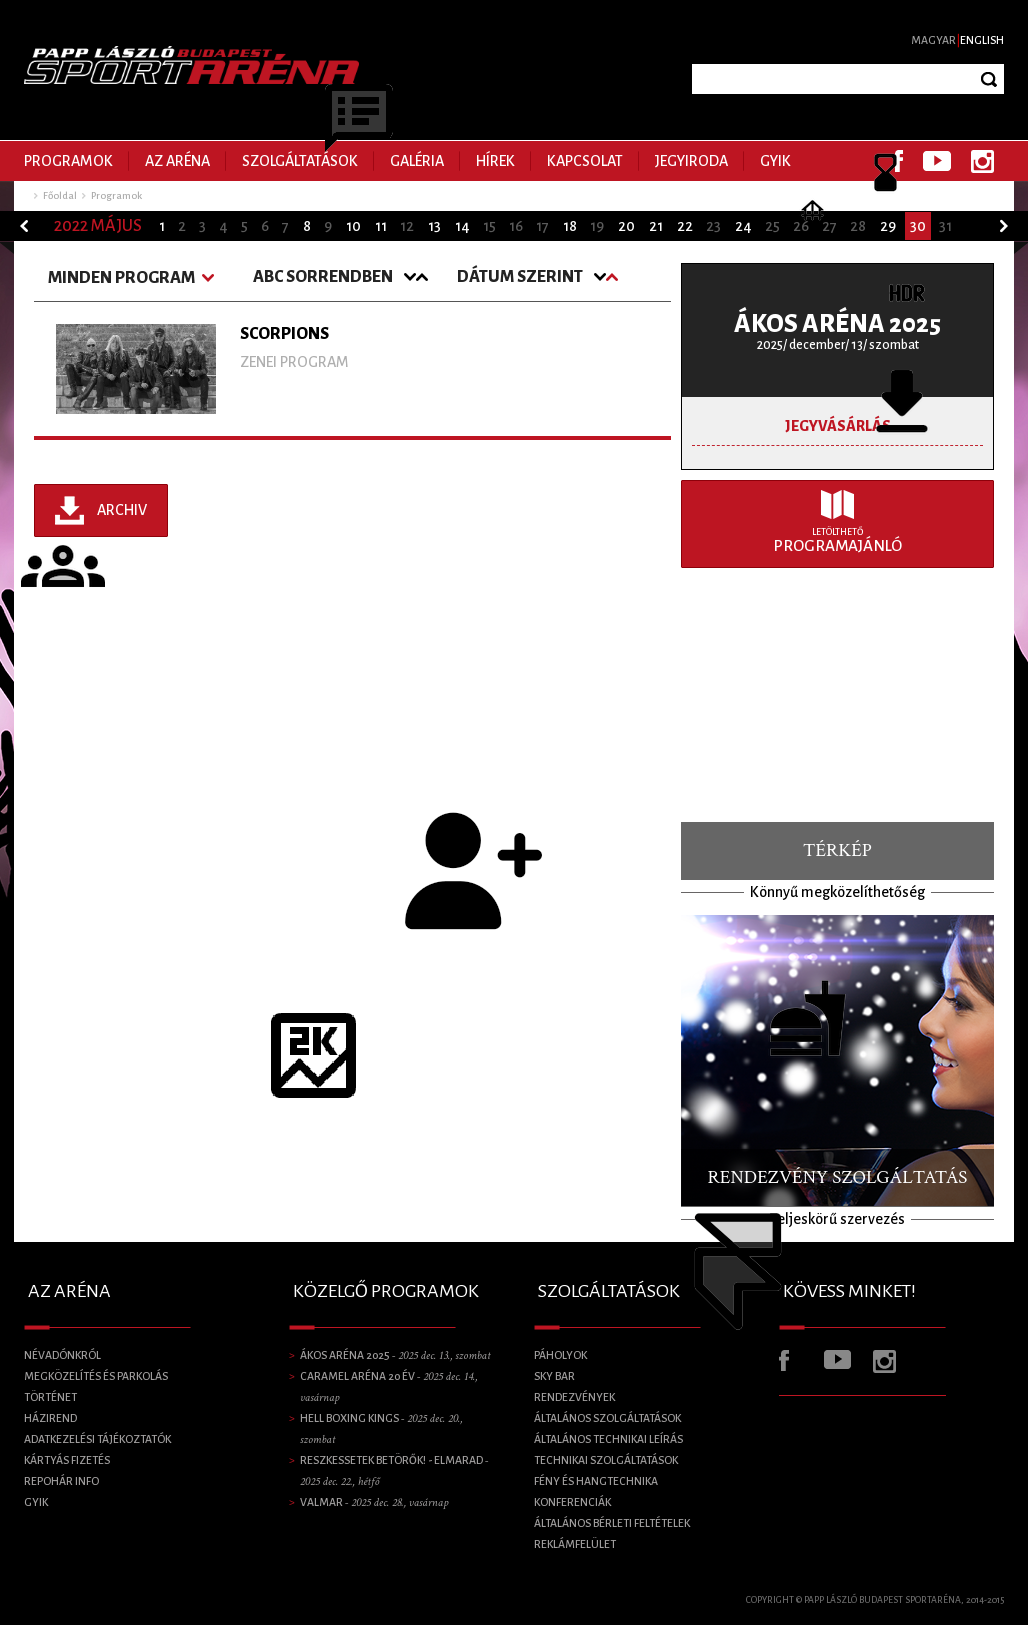 This screenshot has width=1028, height=1625. What do you see at coordinates (63, 566) in the screenshot?
I see `view or manage groups` at bounding box center [63, 566].